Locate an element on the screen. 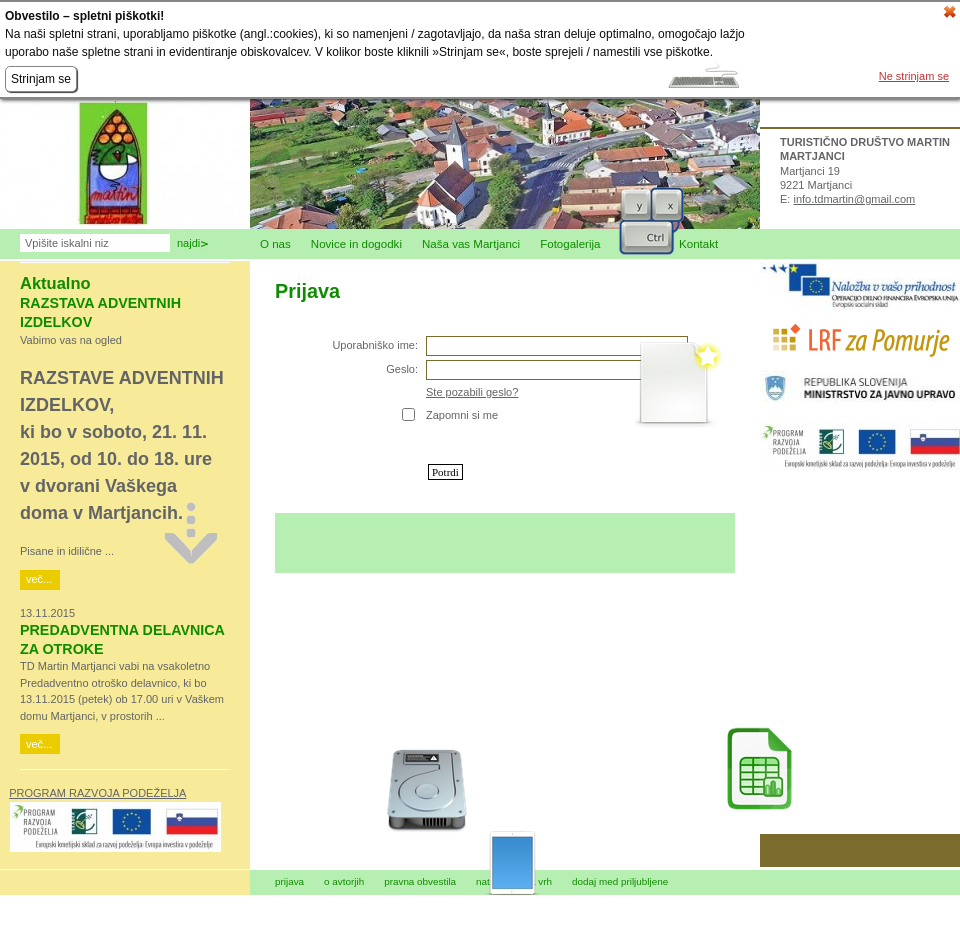 The height and width of the screenshot is (935, 960). access startup disk settings is located at coordinates (427, 792).